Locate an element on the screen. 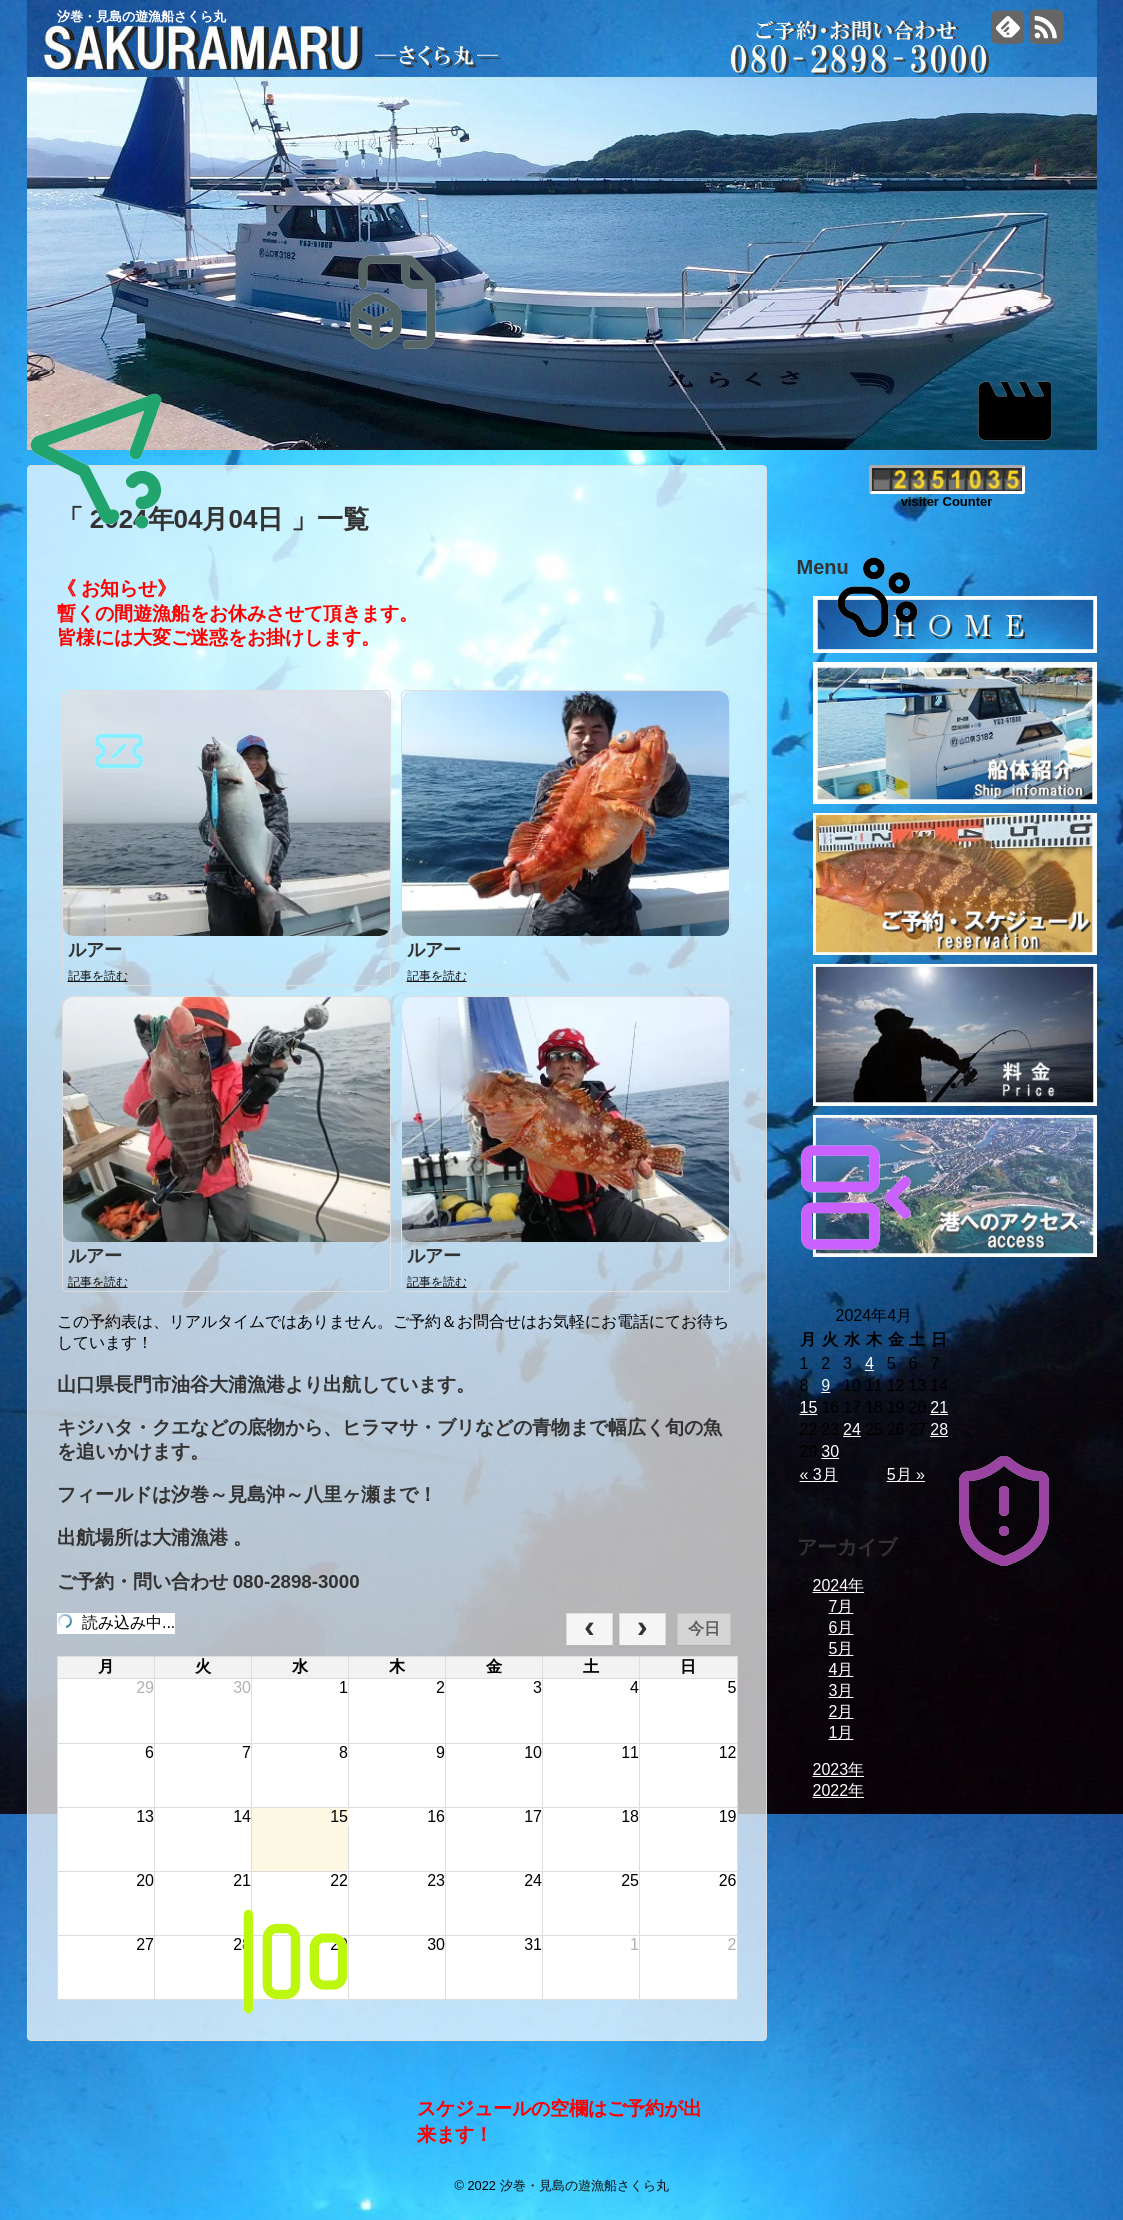  align items to the start horizontally is located at coordinates (295, 1961).